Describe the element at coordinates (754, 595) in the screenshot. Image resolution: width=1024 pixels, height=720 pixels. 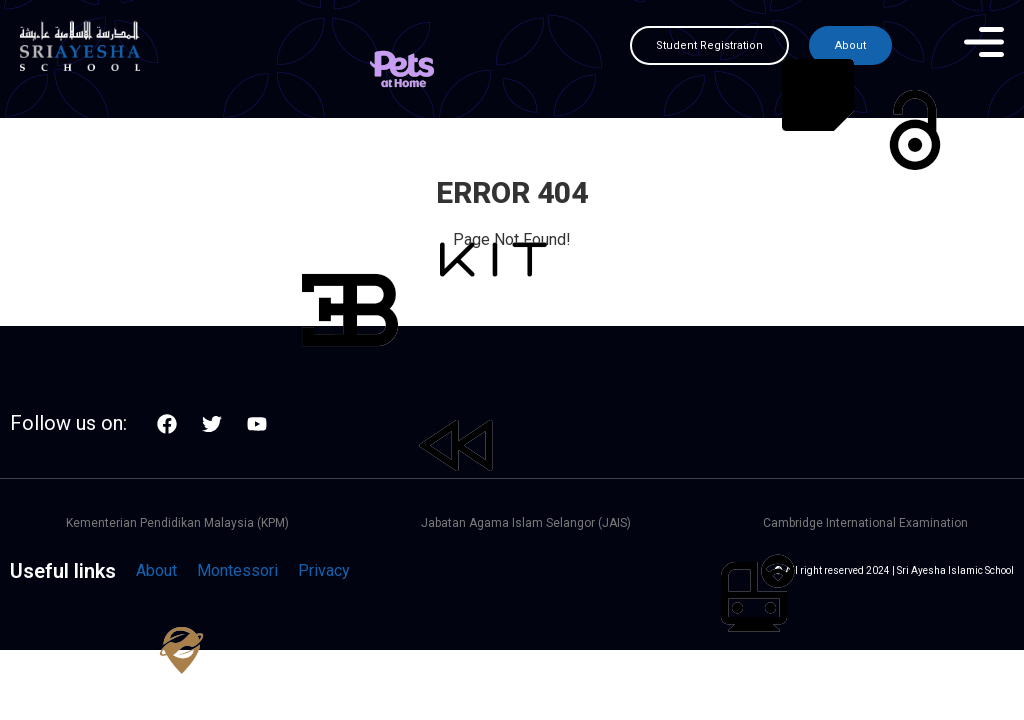
I see `indicates wifi availability on subway or transit` at that location.